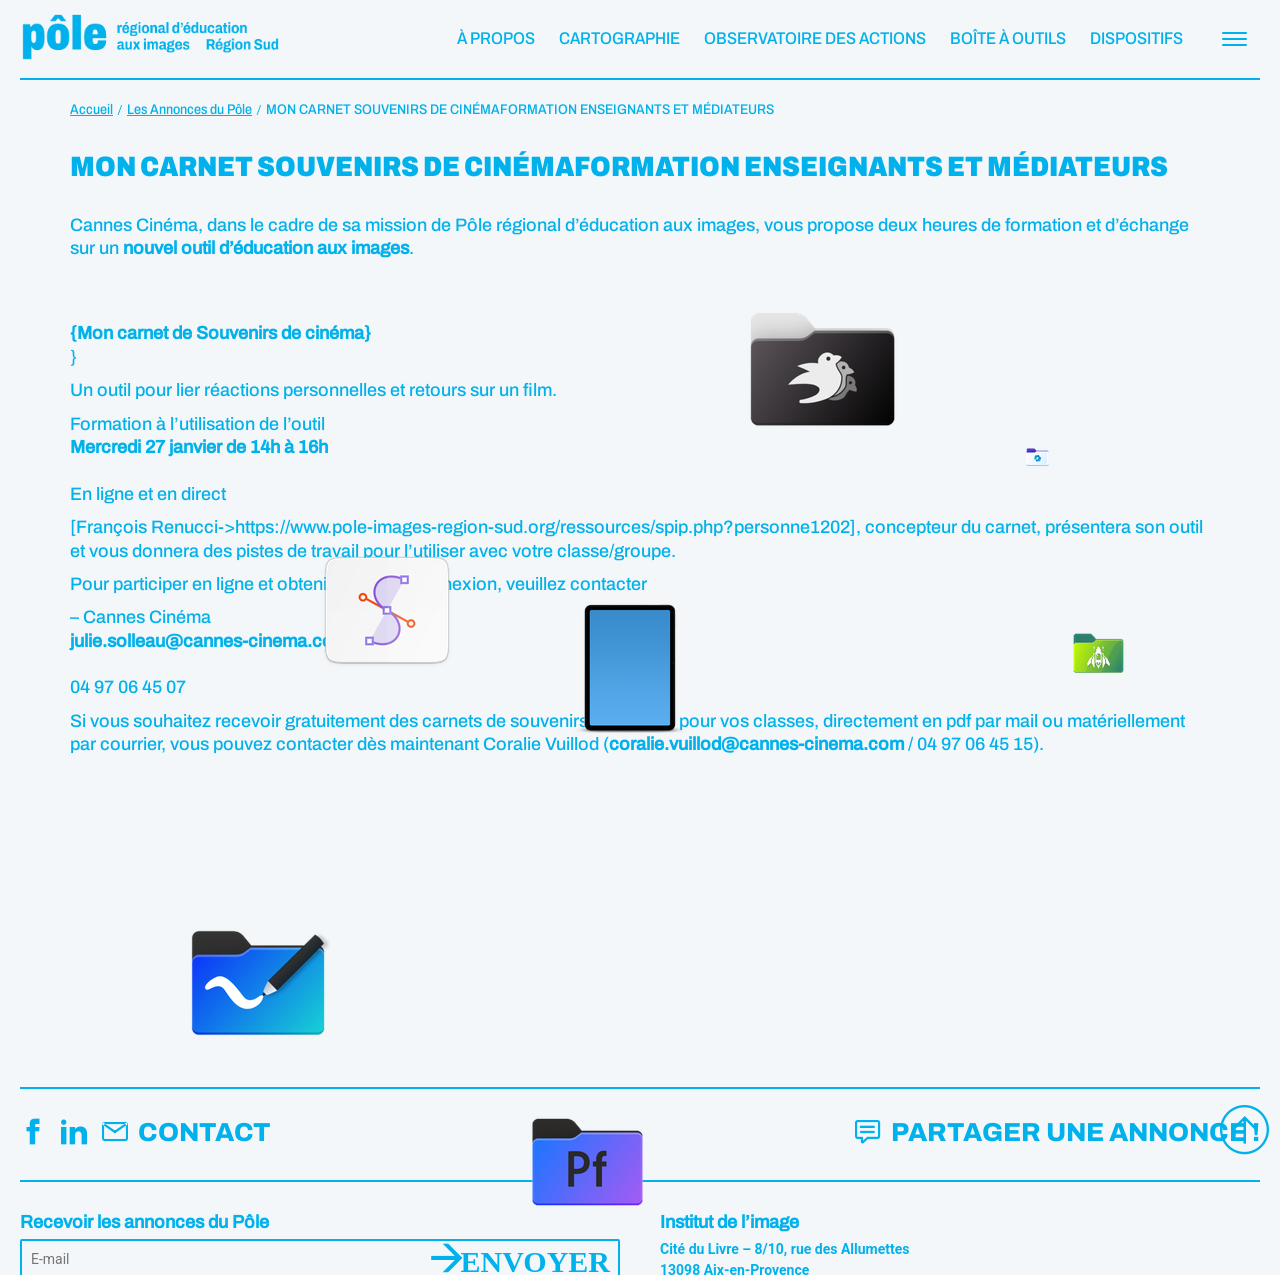 The height and width of the screenshot is (1275, 1280). I want to click on iPad Air M2 device icon, so click(630, 669).